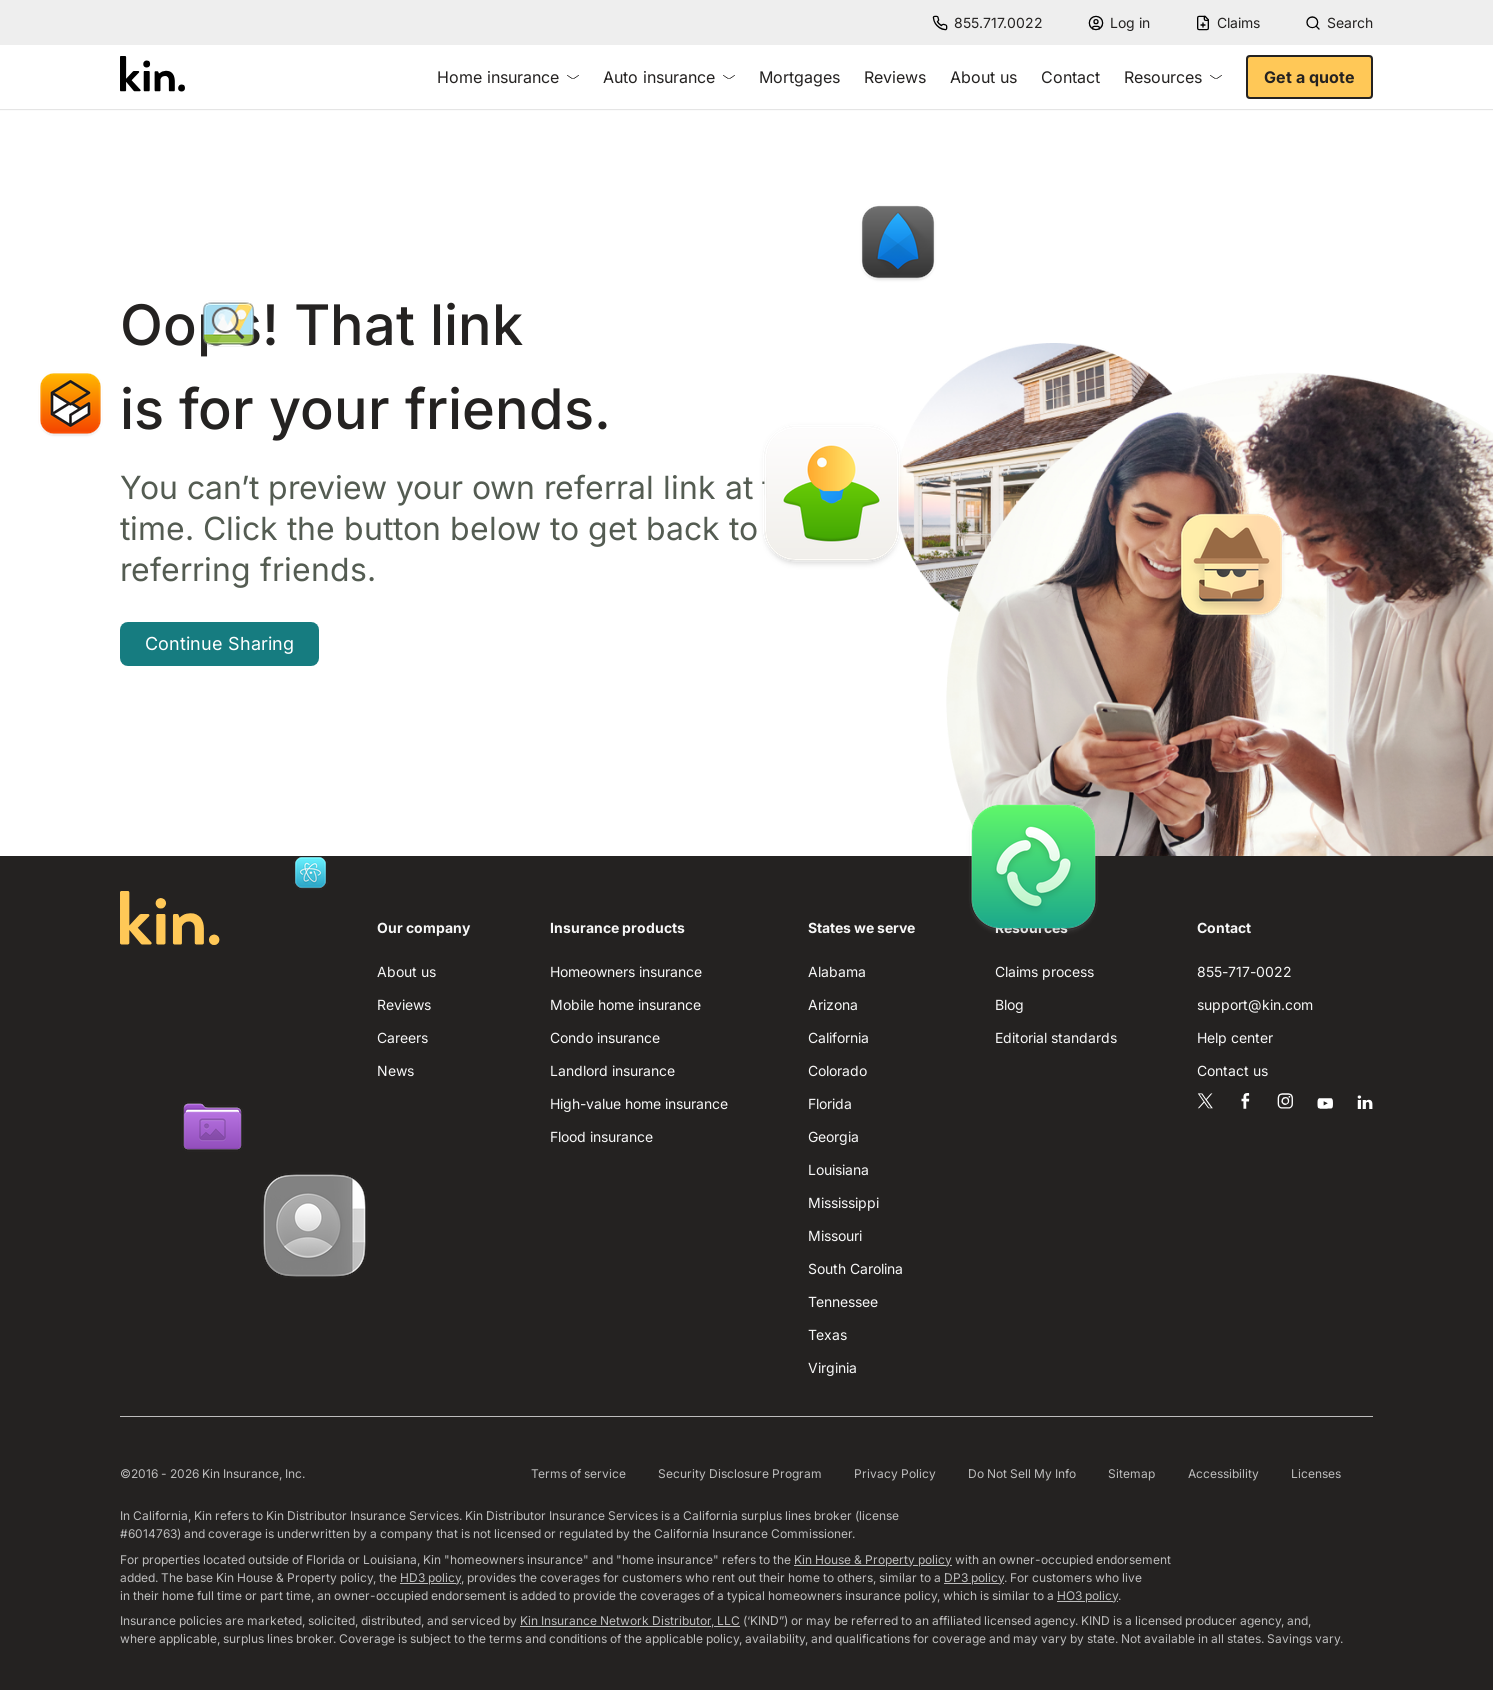 This screenshot has height=1690, width=1493. What do you see at coordinates (70, 403) in the screenshot?
I see `open gazebo robotics simulation app` at bounding box center [70, 403].